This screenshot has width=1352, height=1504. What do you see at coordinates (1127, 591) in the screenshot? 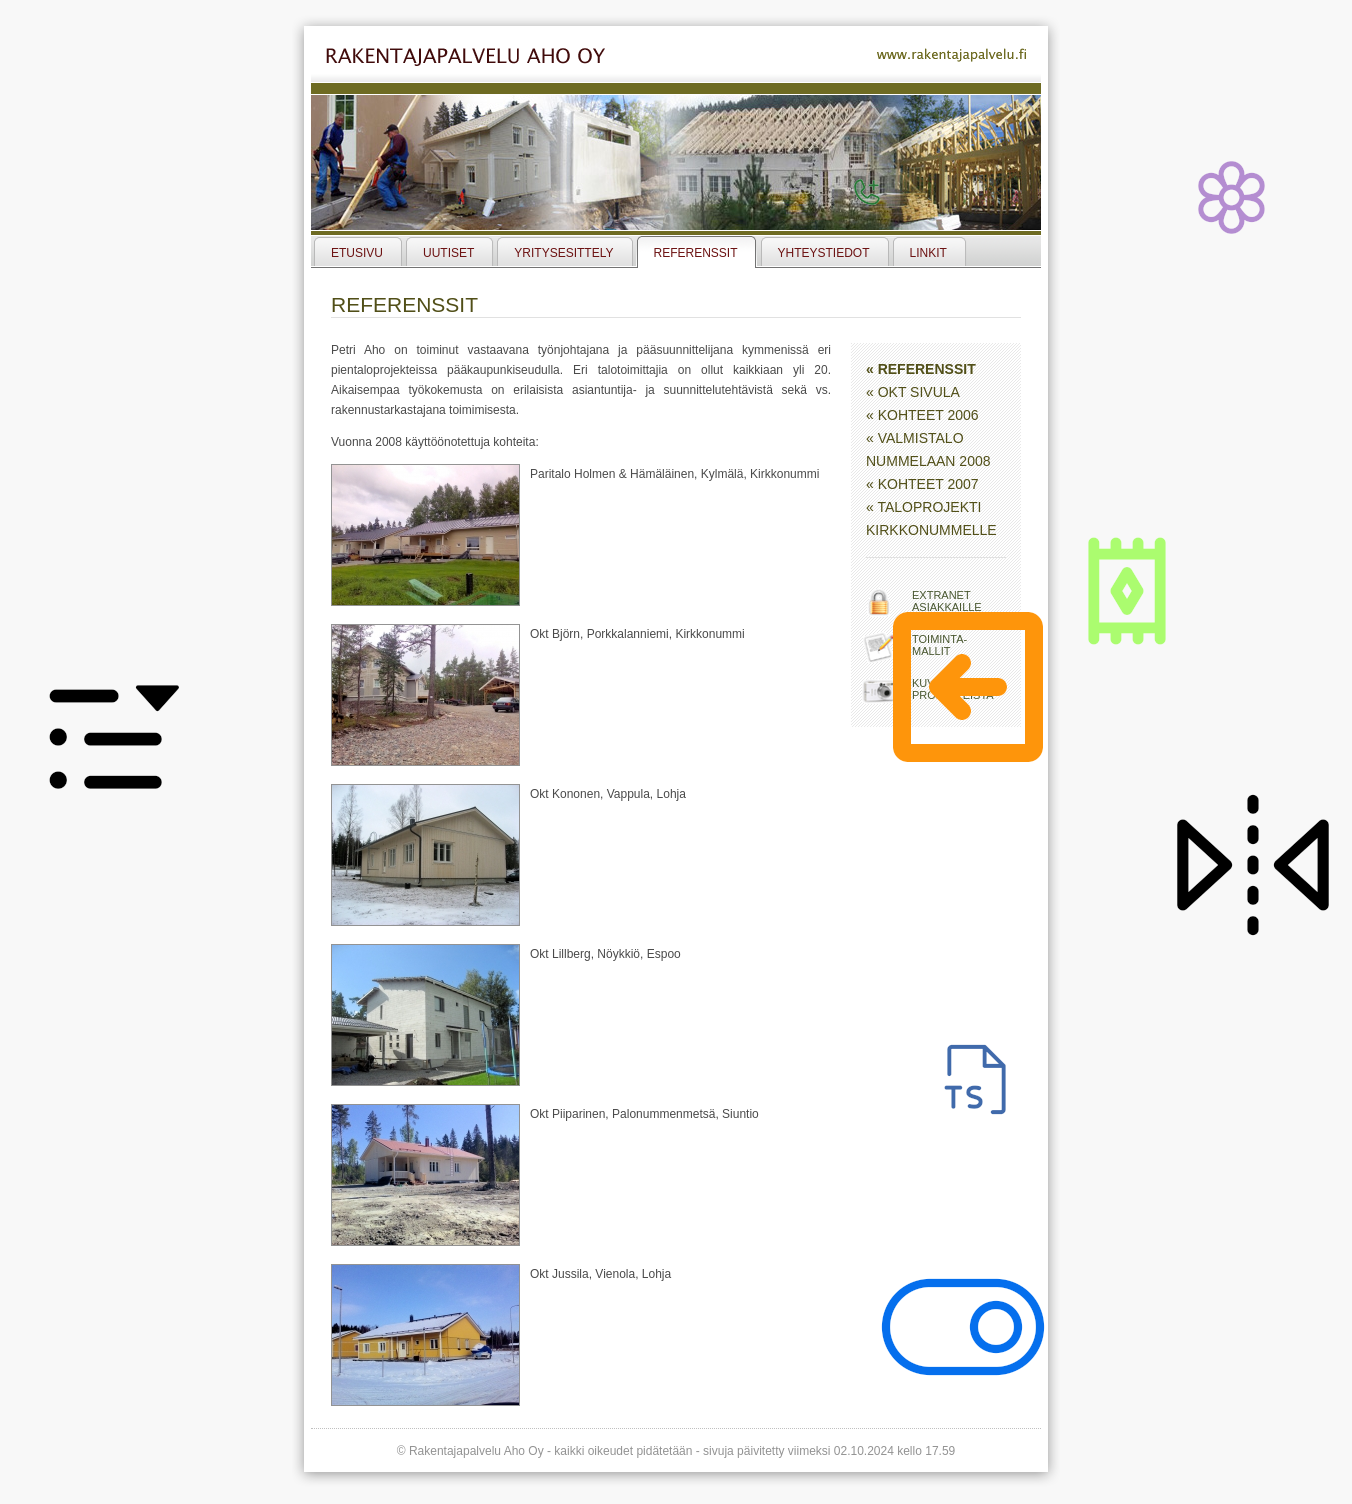
I see `view or manage home decor items` at bounding box center [1127, 591].